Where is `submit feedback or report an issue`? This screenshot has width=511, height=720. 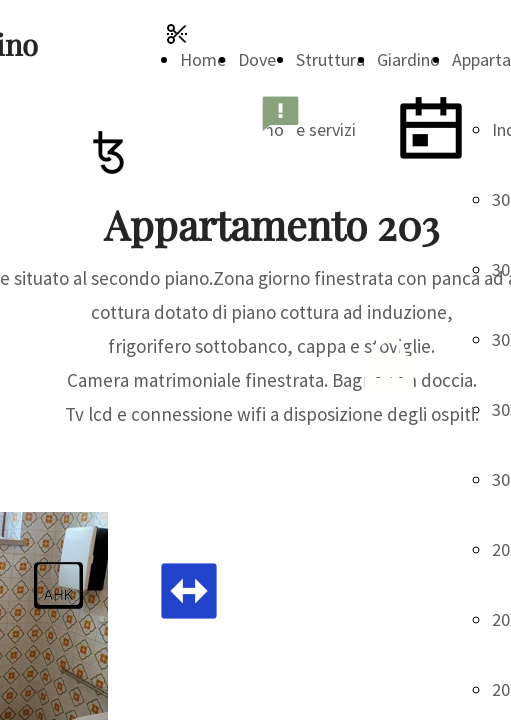 submit feedback or report an issue is located at coordinates (280, 112).